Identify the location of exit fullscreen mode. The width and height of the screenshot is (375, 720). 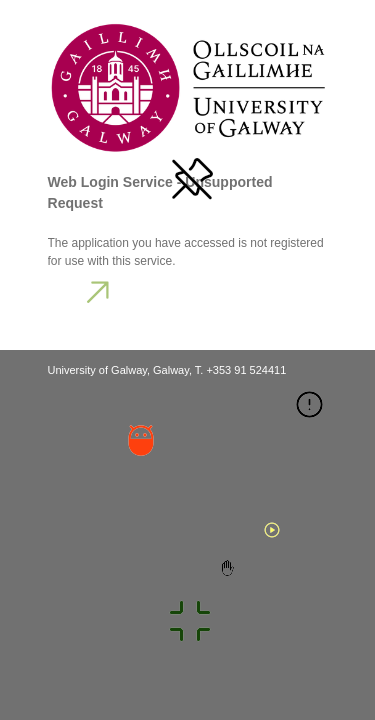
(190, 621).